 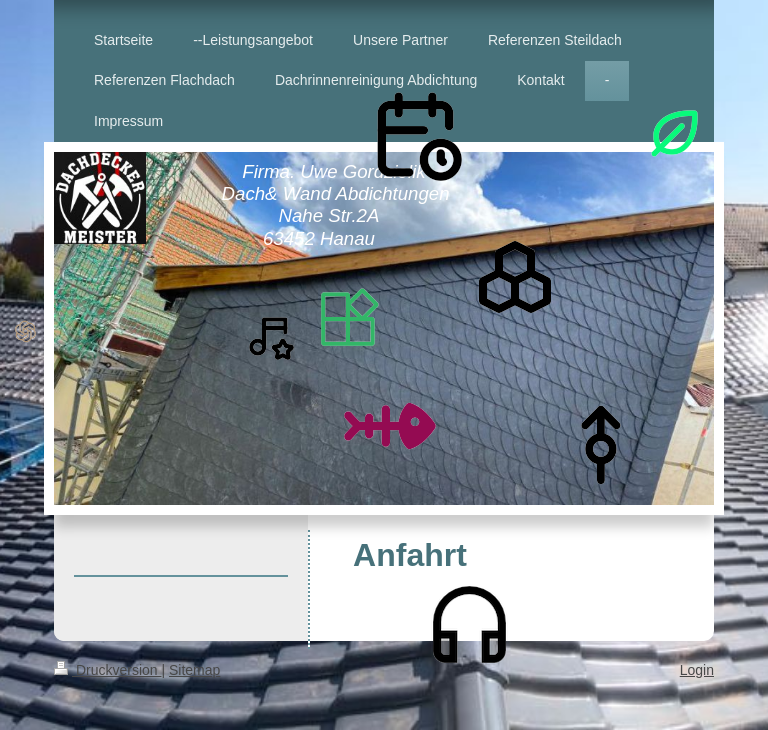 I want to click on view modular components or building blocks, so click(x=515, y=277).